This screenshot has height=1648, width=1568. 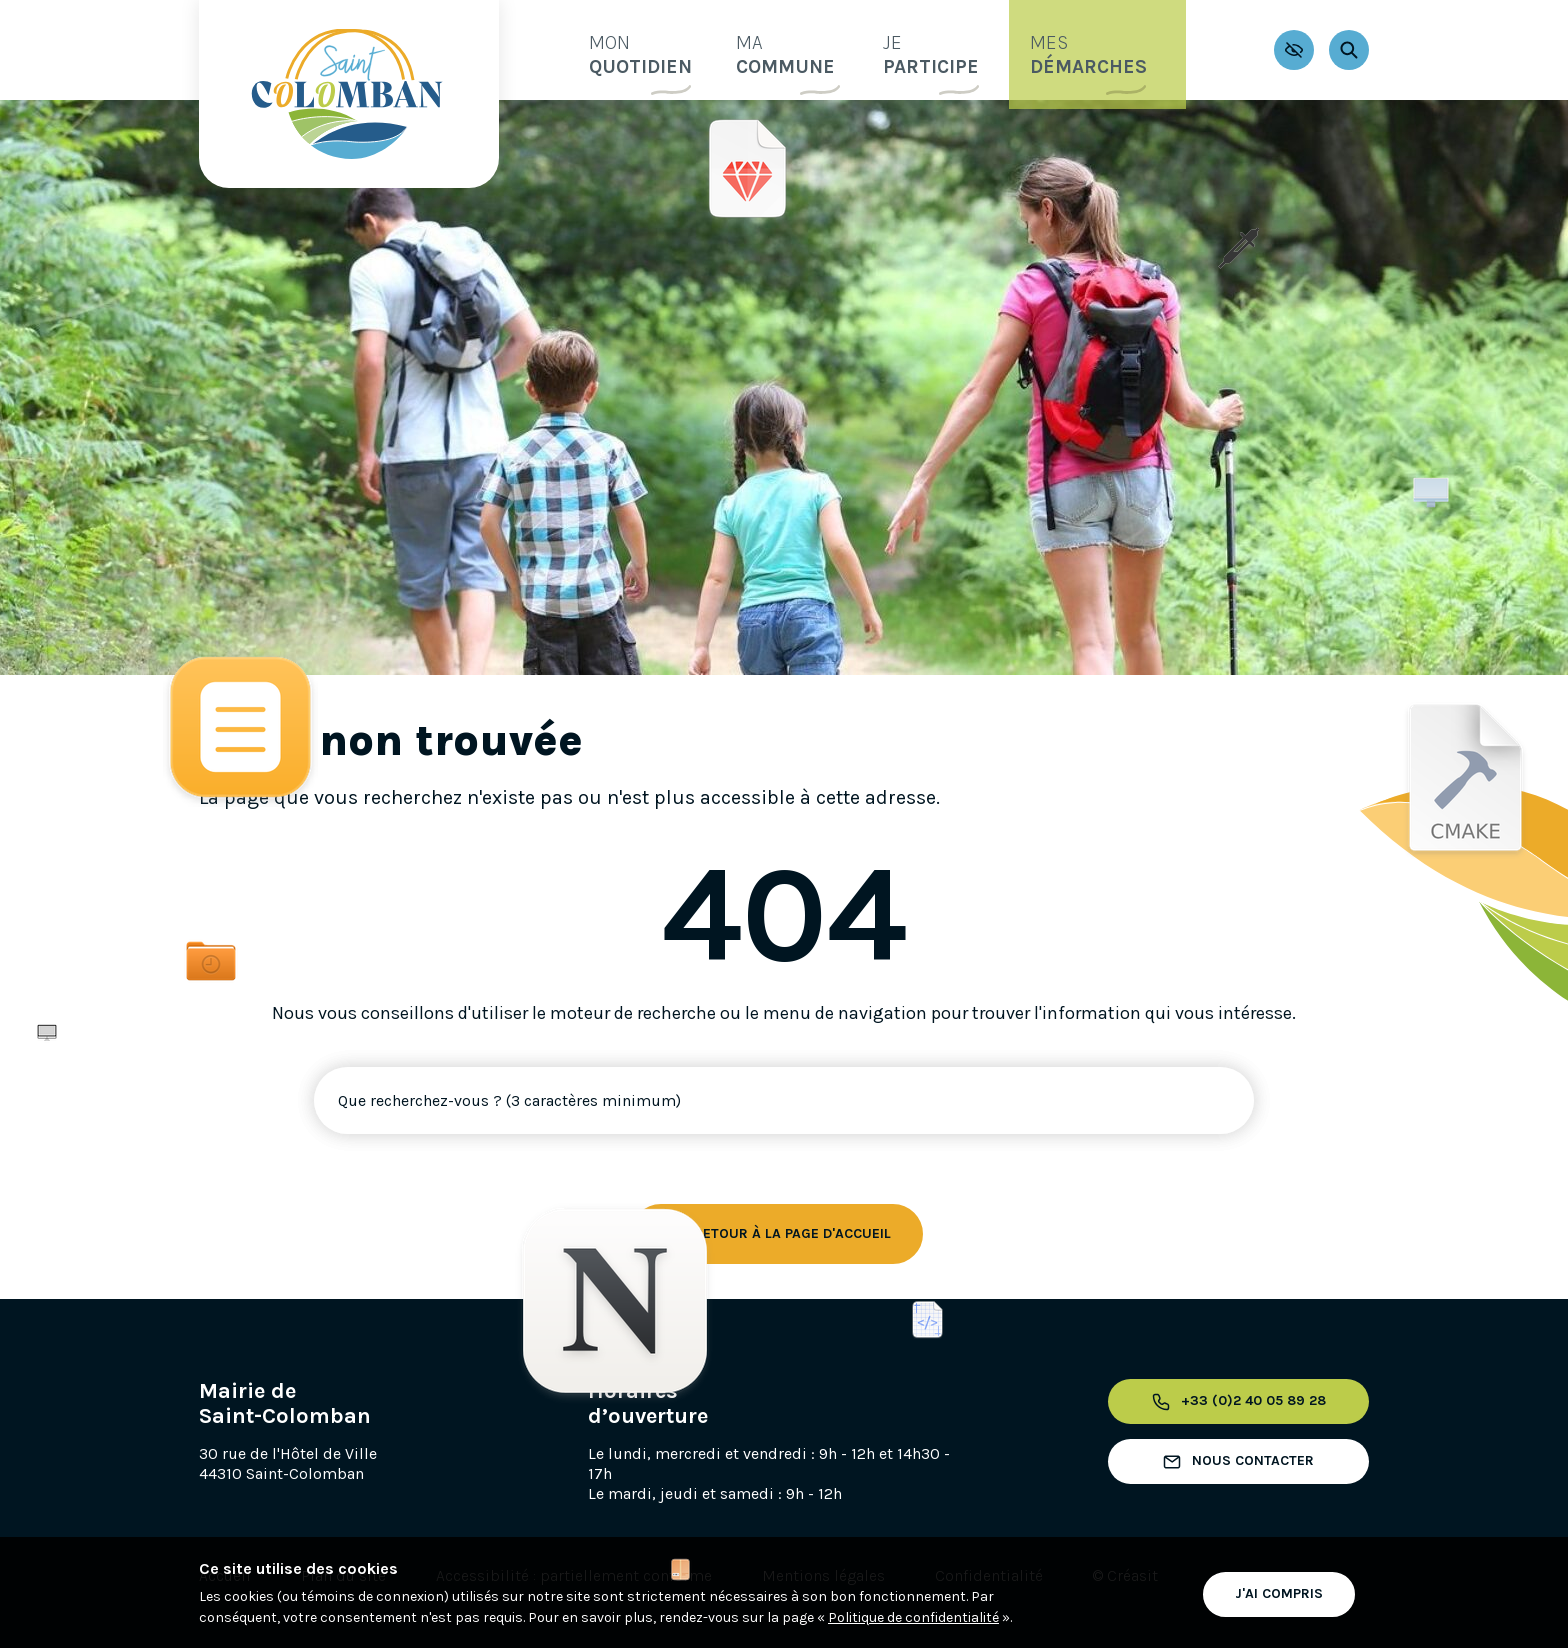 What do you see at coordinates (47, 1033) in the screenshot?
I see `navigate to your iMac in the sidebar` at bounding box center [47, 1033].